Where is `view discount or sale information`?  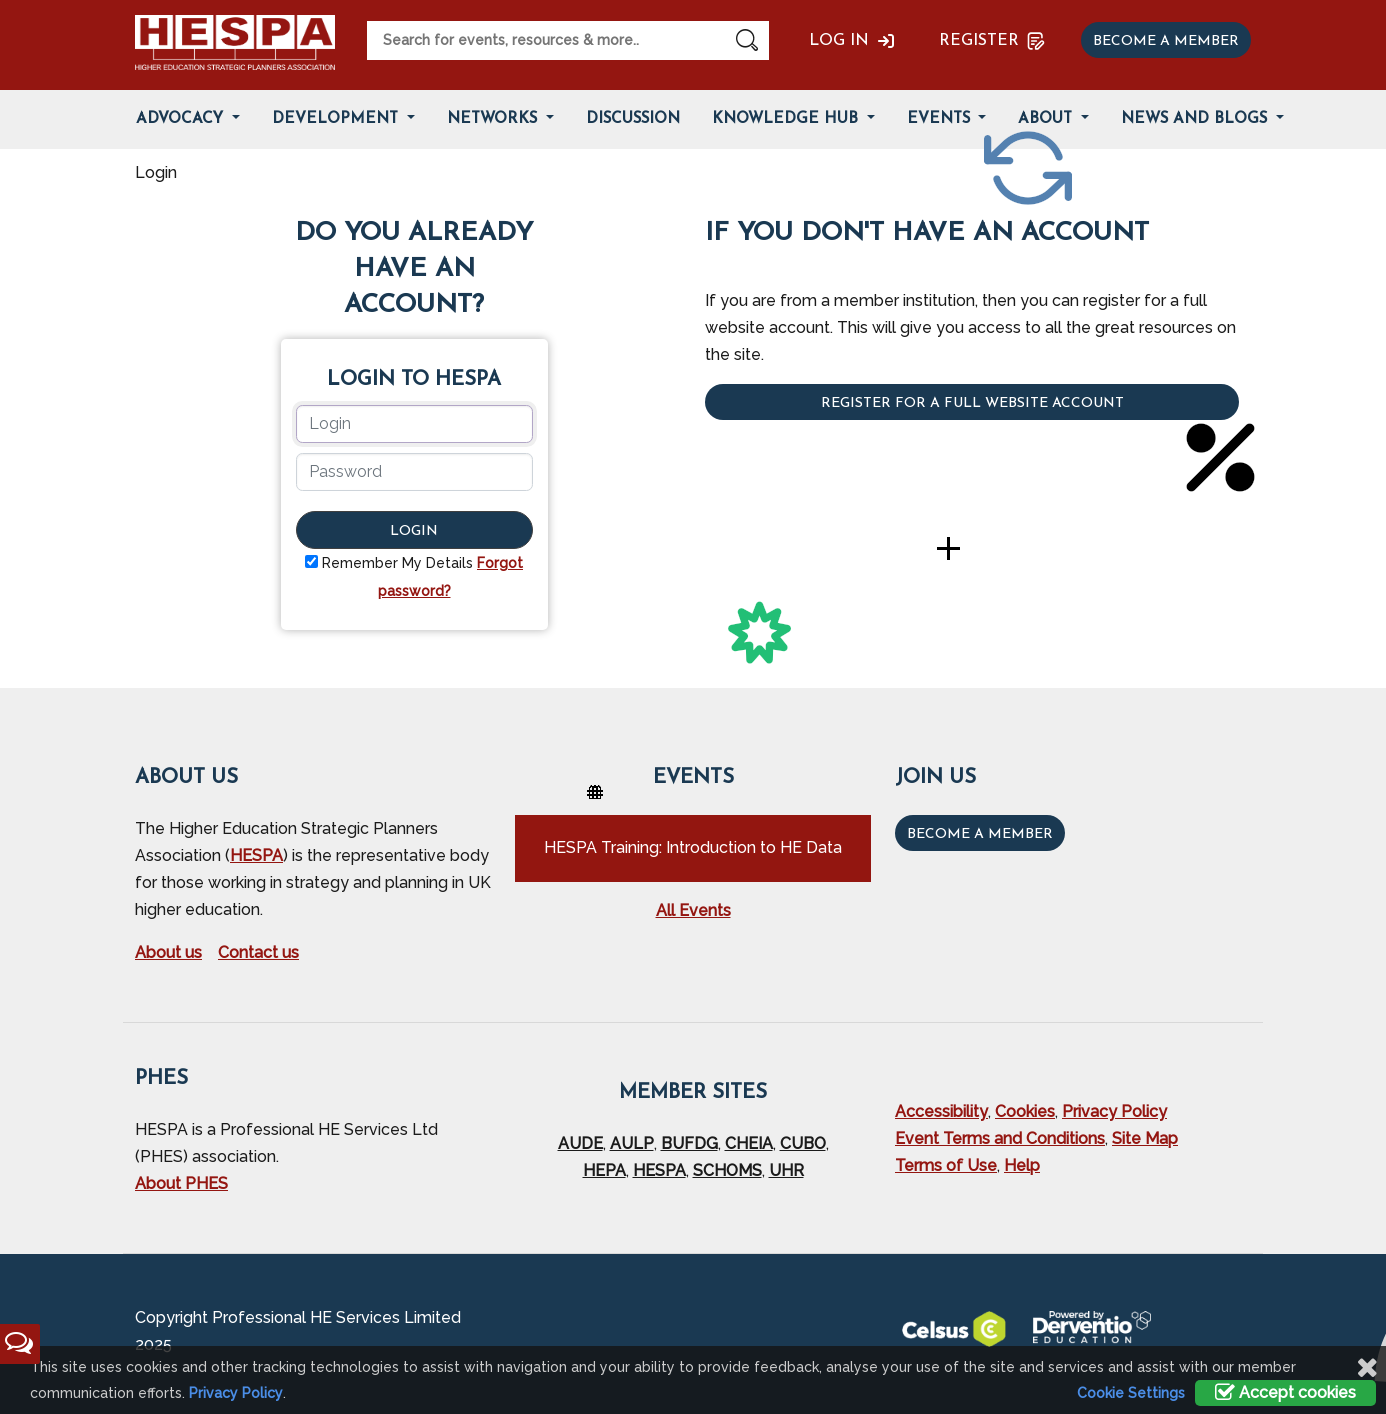
view discount or sale information is located at coordinates (1220, 457).